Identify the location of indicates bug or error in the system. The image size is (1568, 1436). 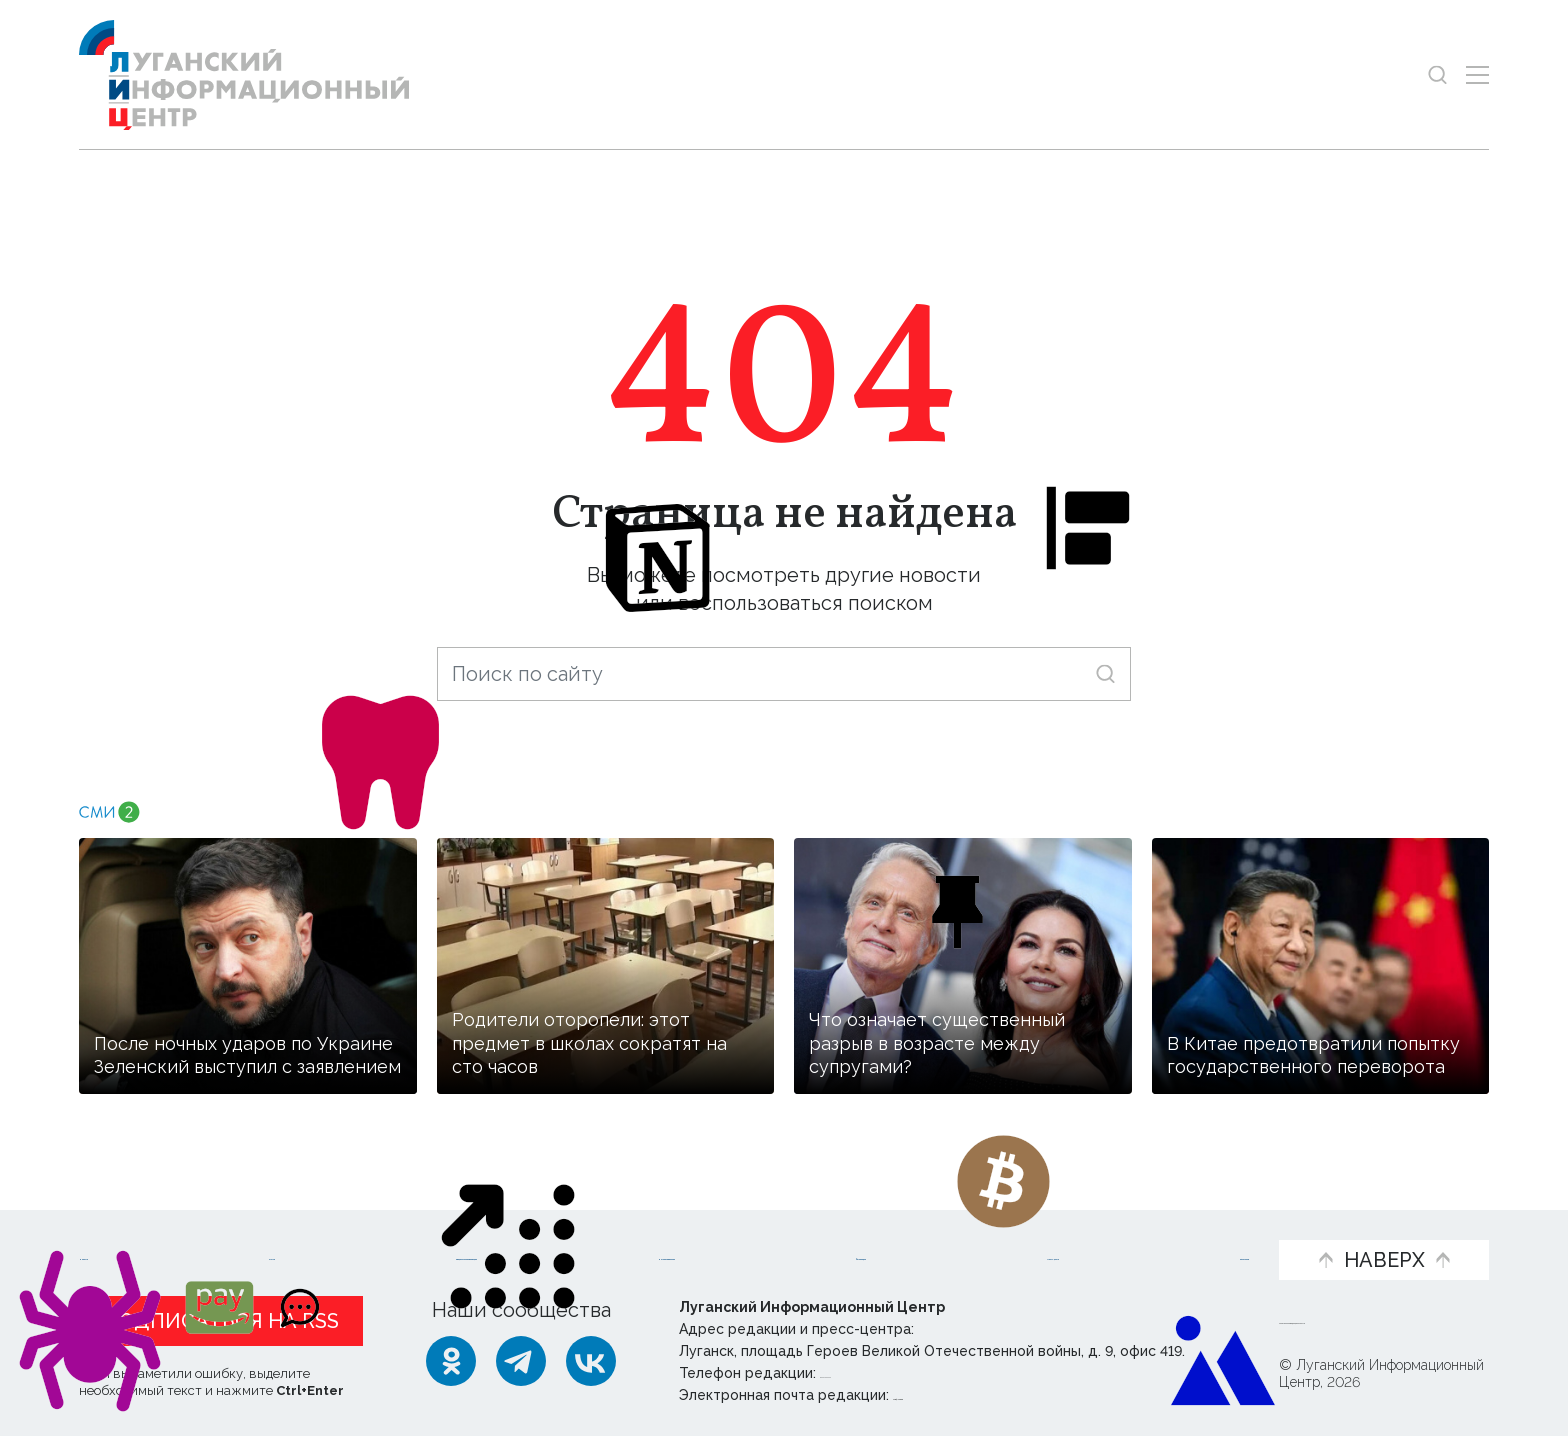
(90, 1330).